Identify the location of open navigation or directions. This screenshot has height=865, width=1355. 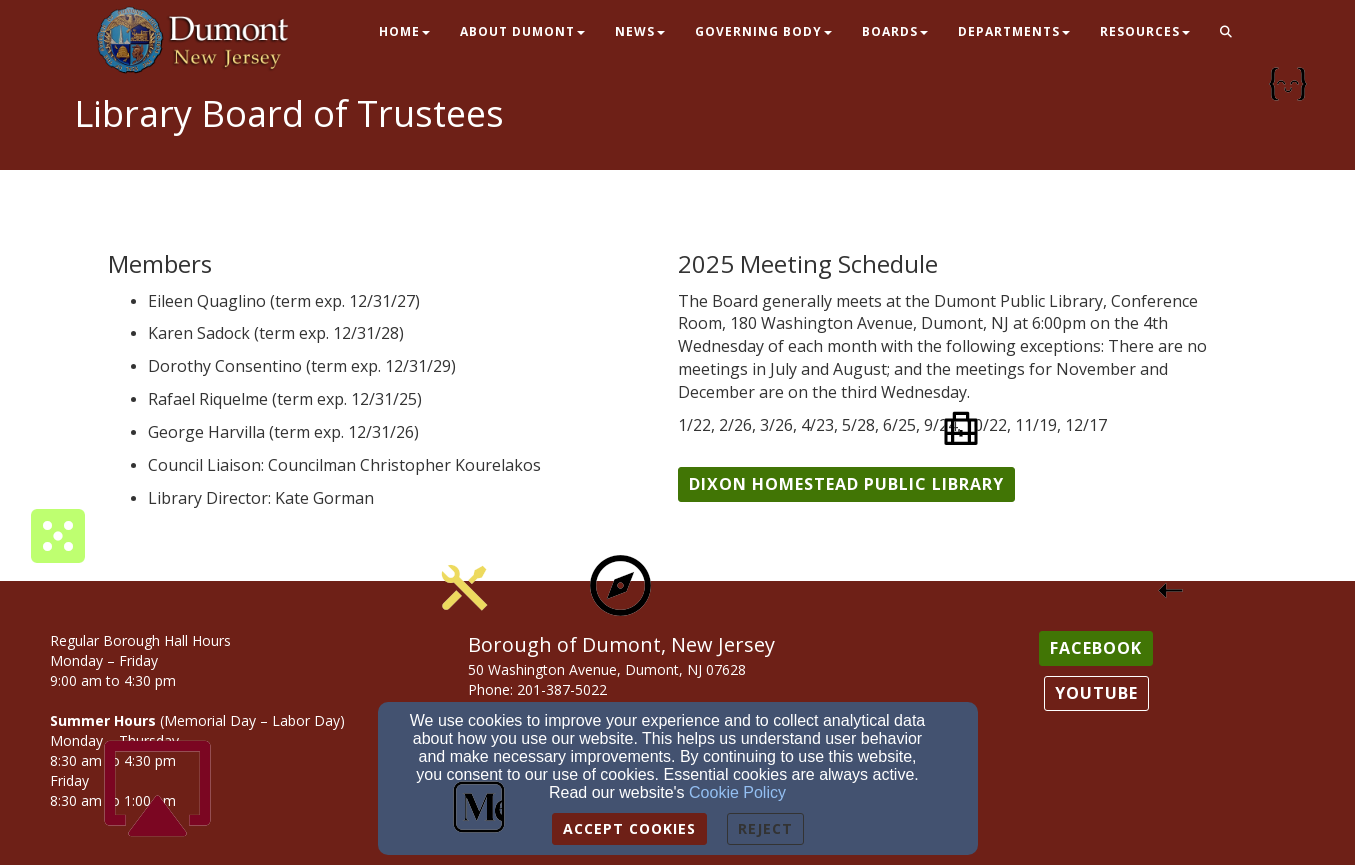
(620, 585).